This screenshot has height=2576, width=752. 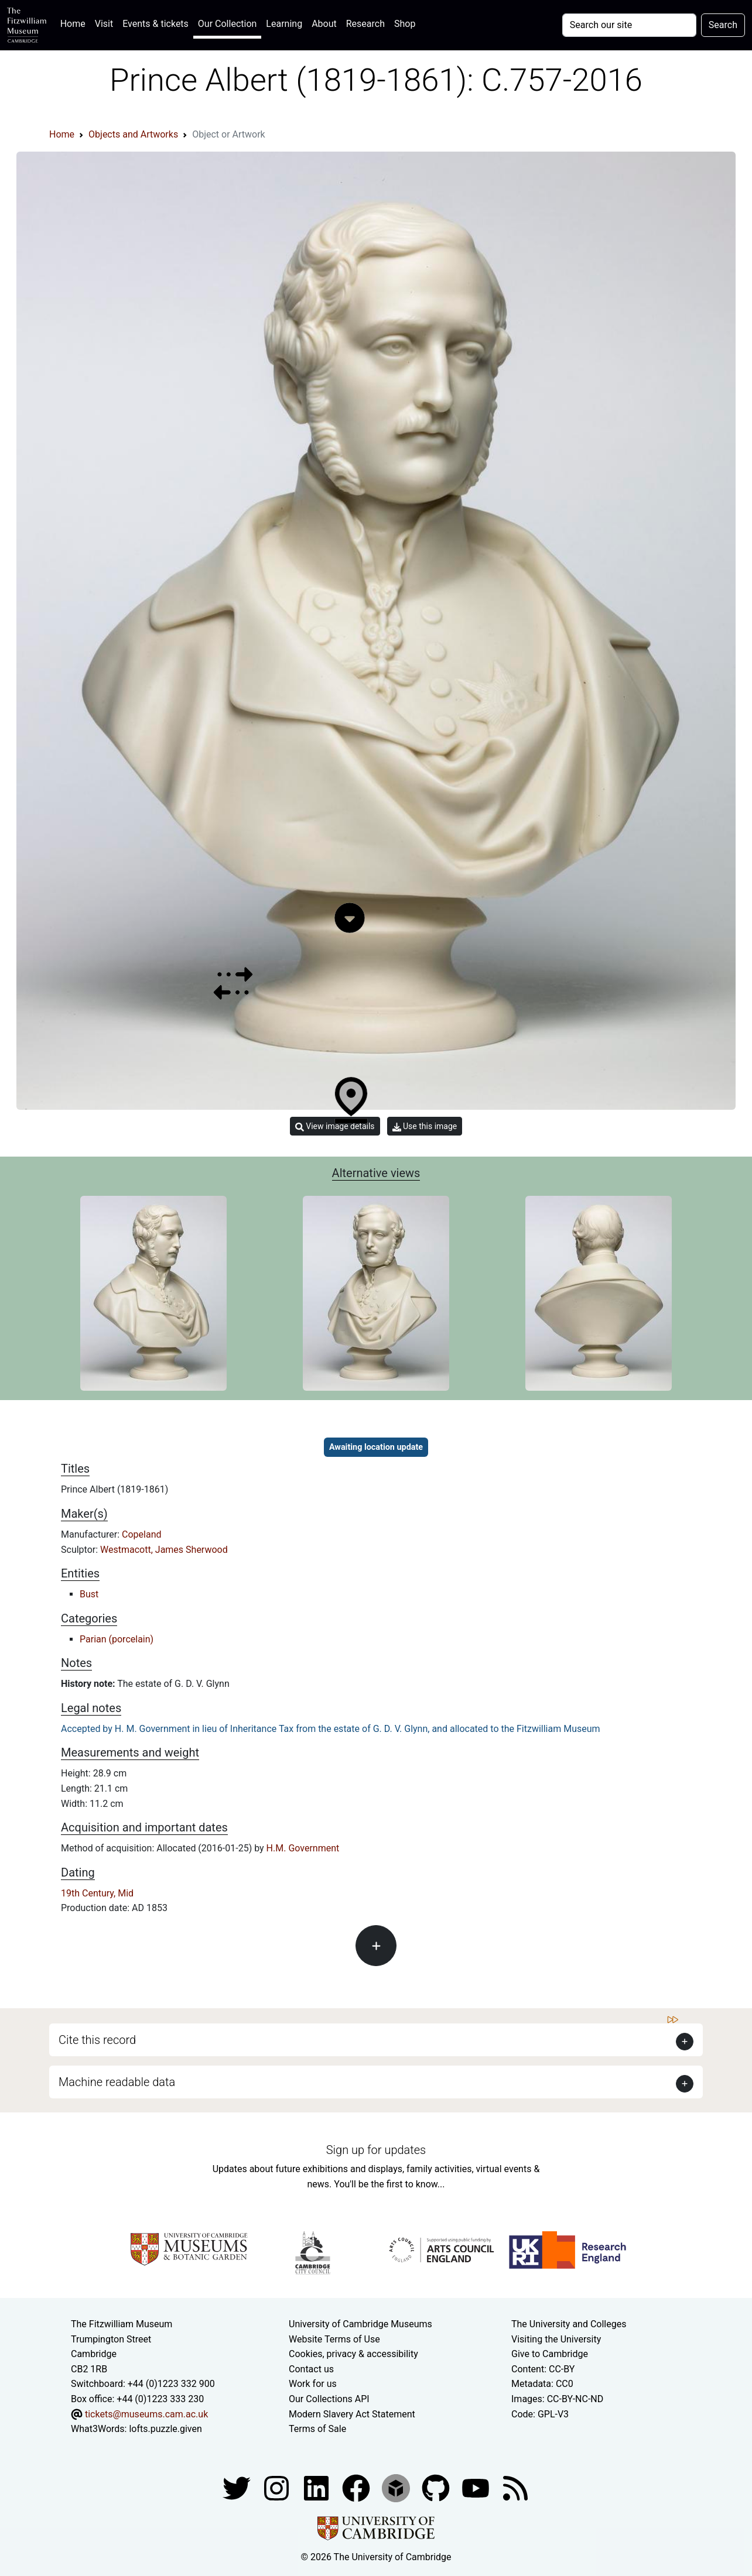 What do you see at coordinates (672, 2019) in the screenshot?
I see `skip forward in media playback` at bounding box center [672, 2019].